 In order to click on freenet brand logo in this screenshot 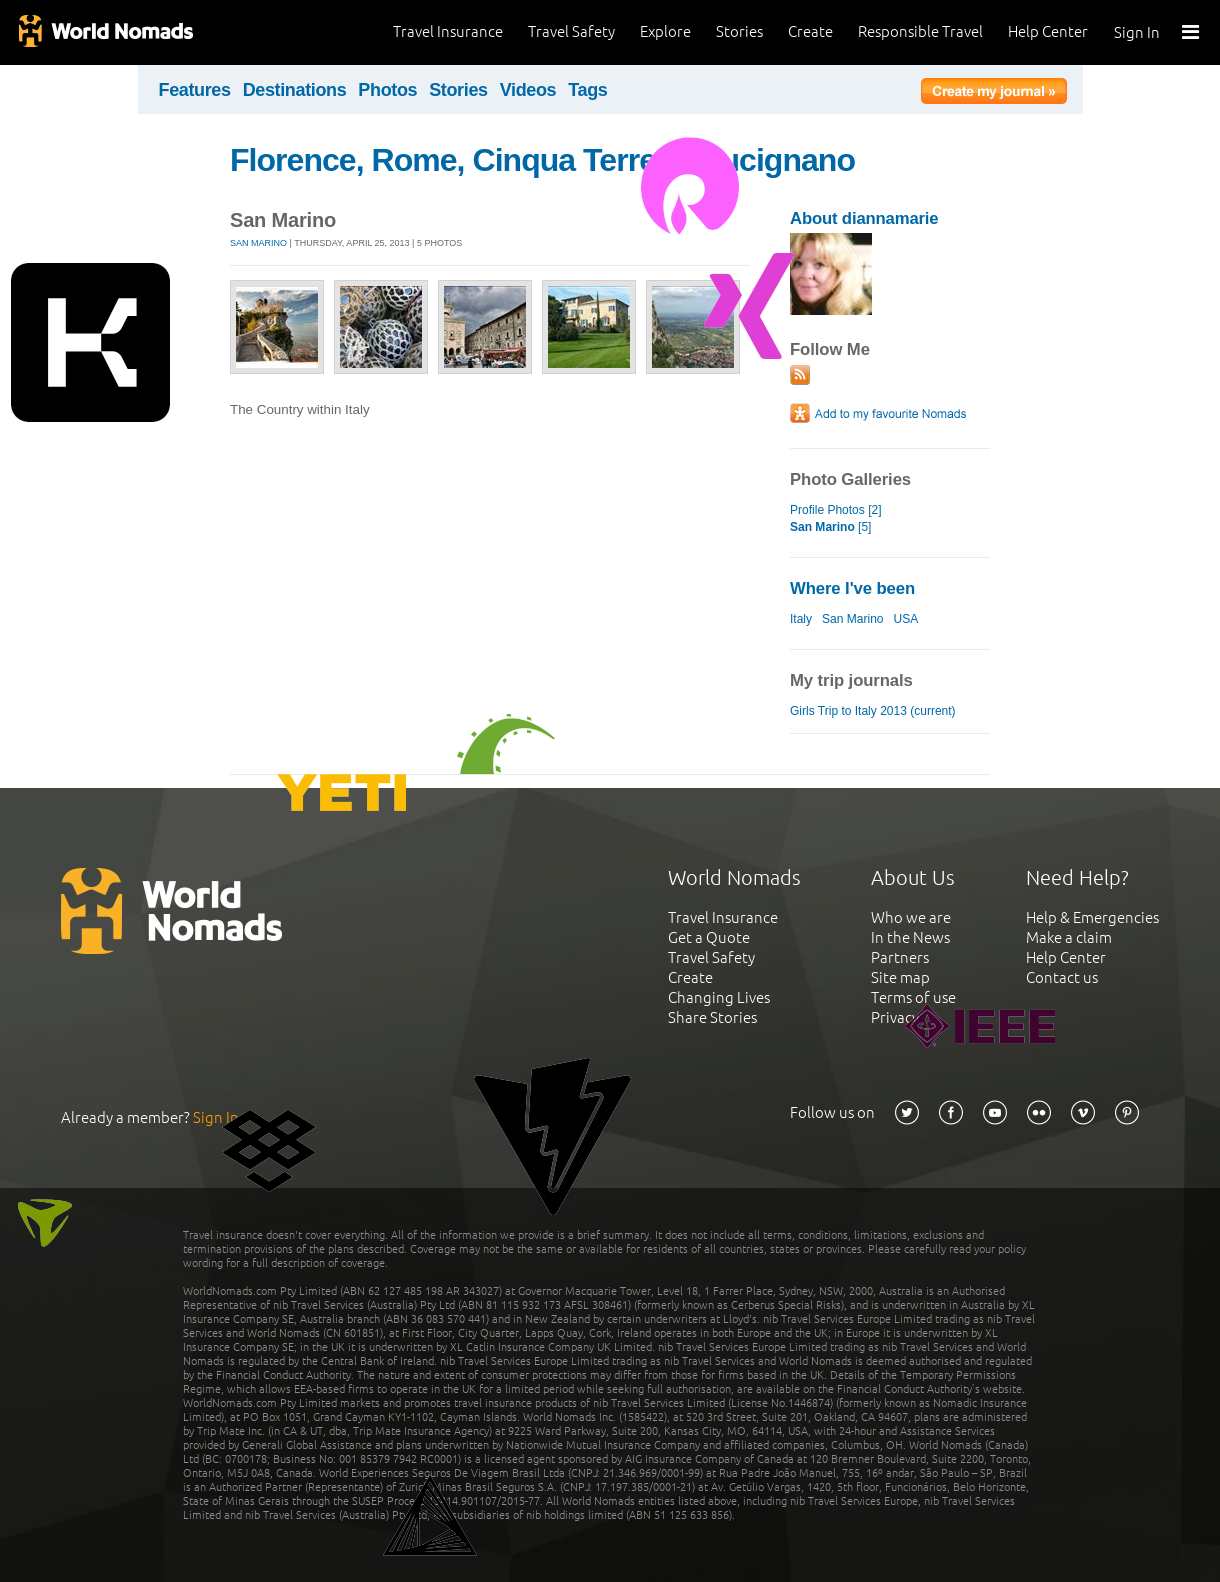, I will do `click(45, 1223)`.